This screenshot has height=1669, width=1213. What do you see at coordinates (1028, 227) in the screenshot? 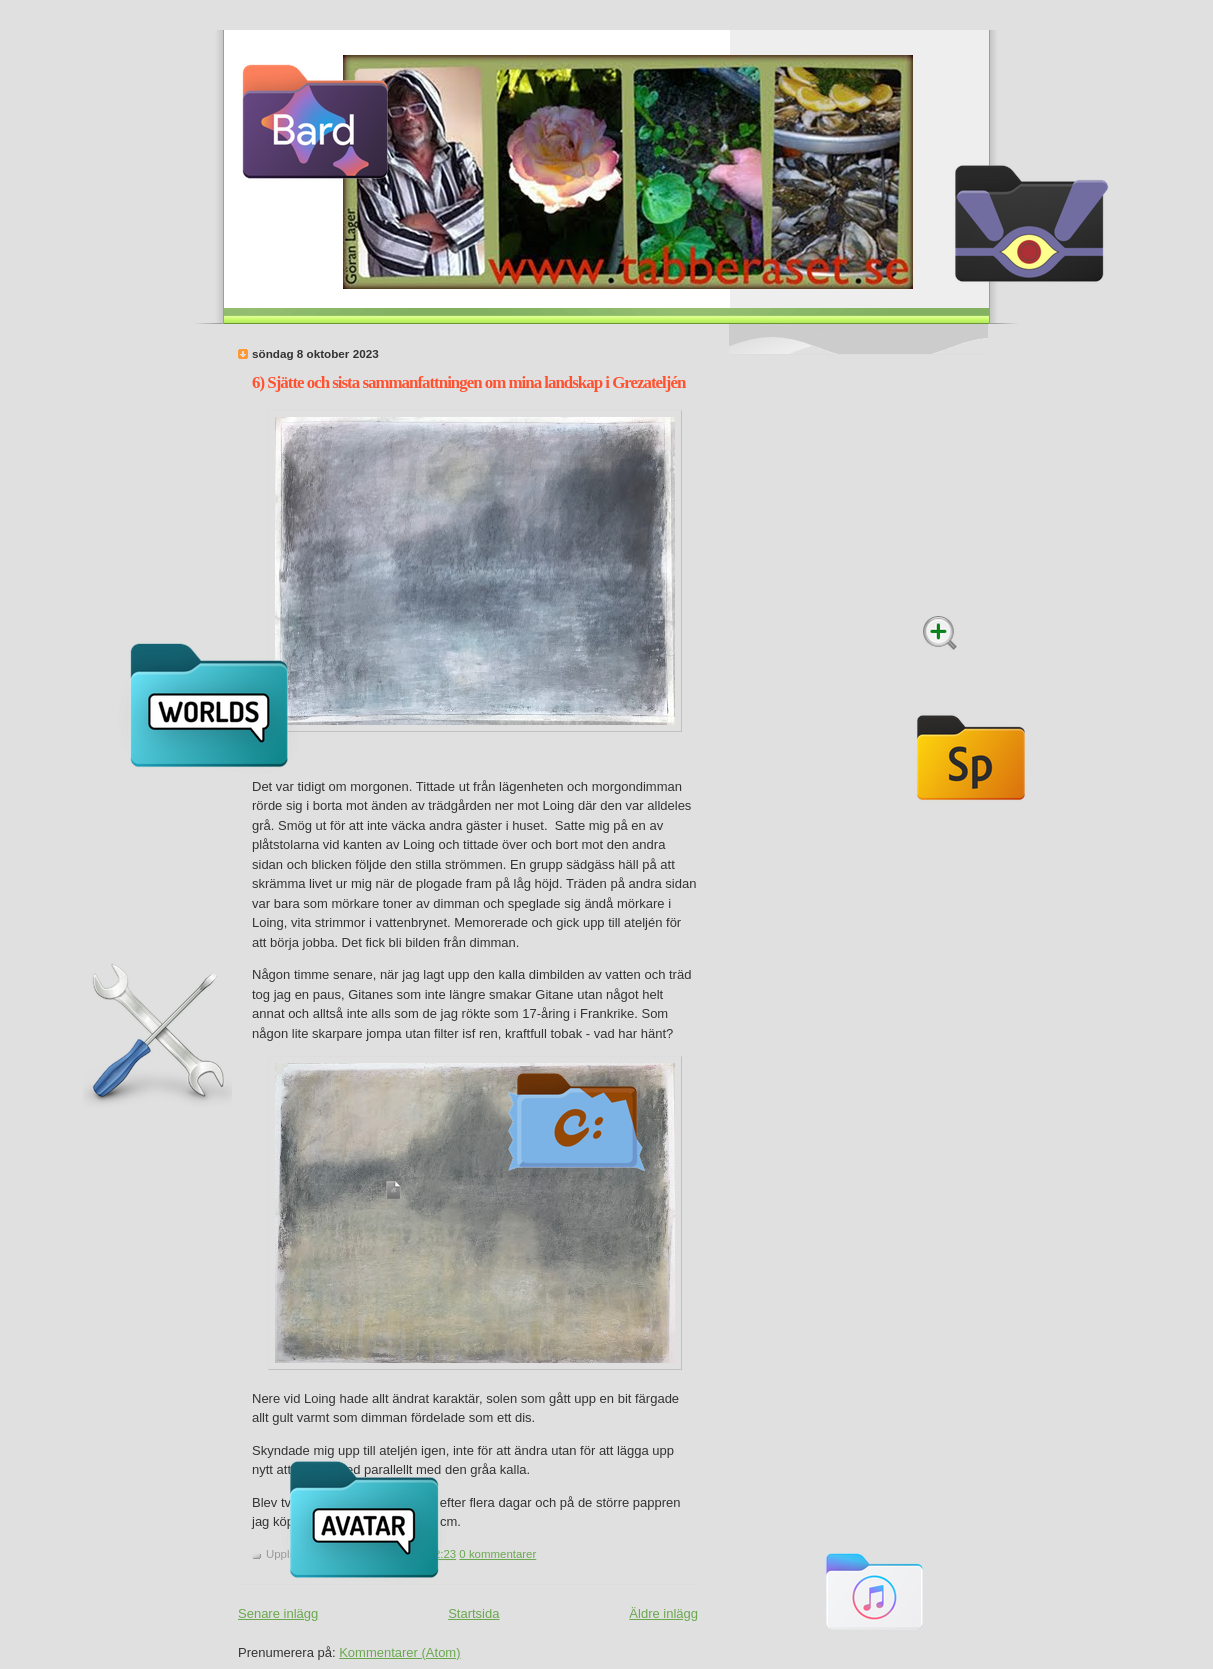
I see `open folder containing Pokémon-style game files` at bounding box center [1028, 227].